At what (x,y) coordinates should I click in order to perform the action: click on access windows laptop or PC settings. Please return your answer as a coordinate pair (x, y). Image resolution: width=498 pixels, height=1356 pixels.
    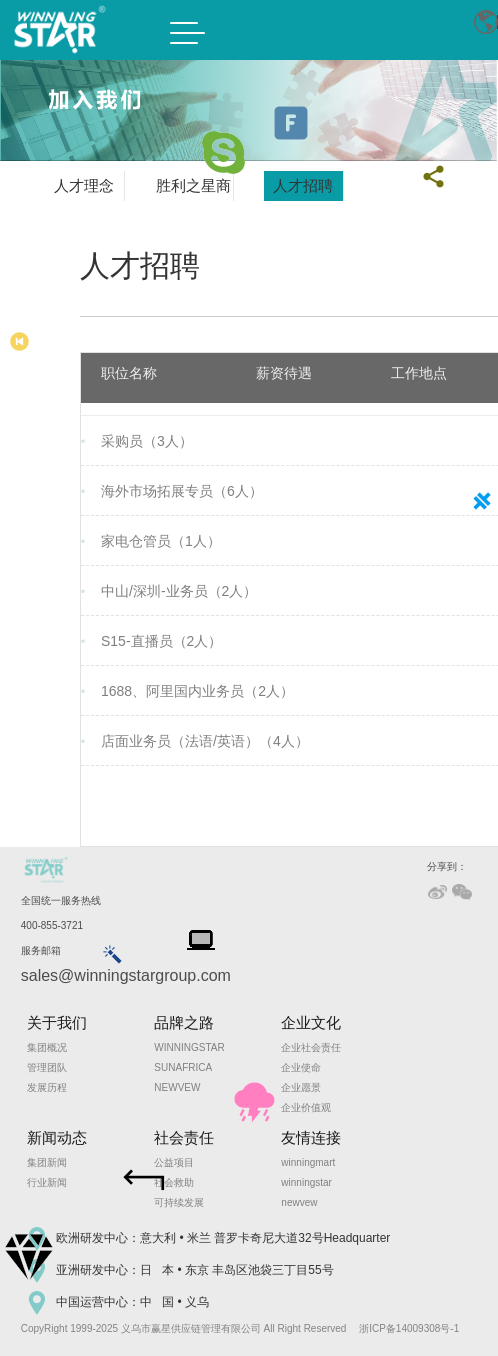
    Looking at the image, I should click on (201, 941).